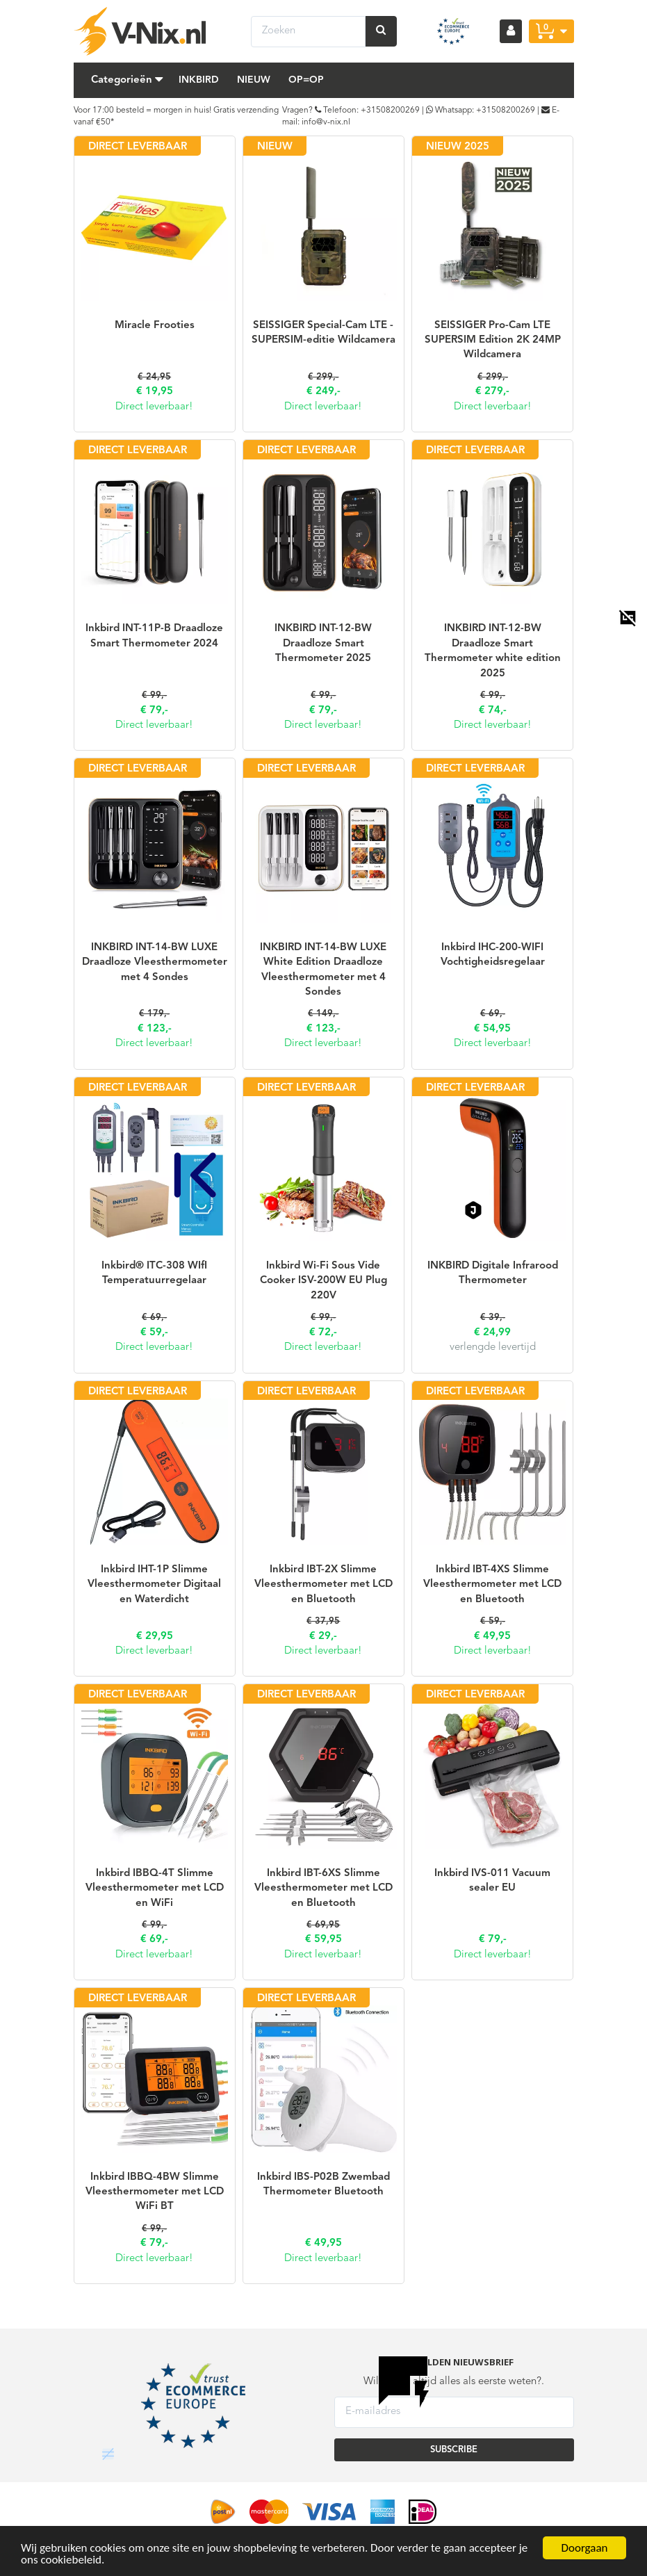  I want to click on closed captions are disabled, so click(628, 617).